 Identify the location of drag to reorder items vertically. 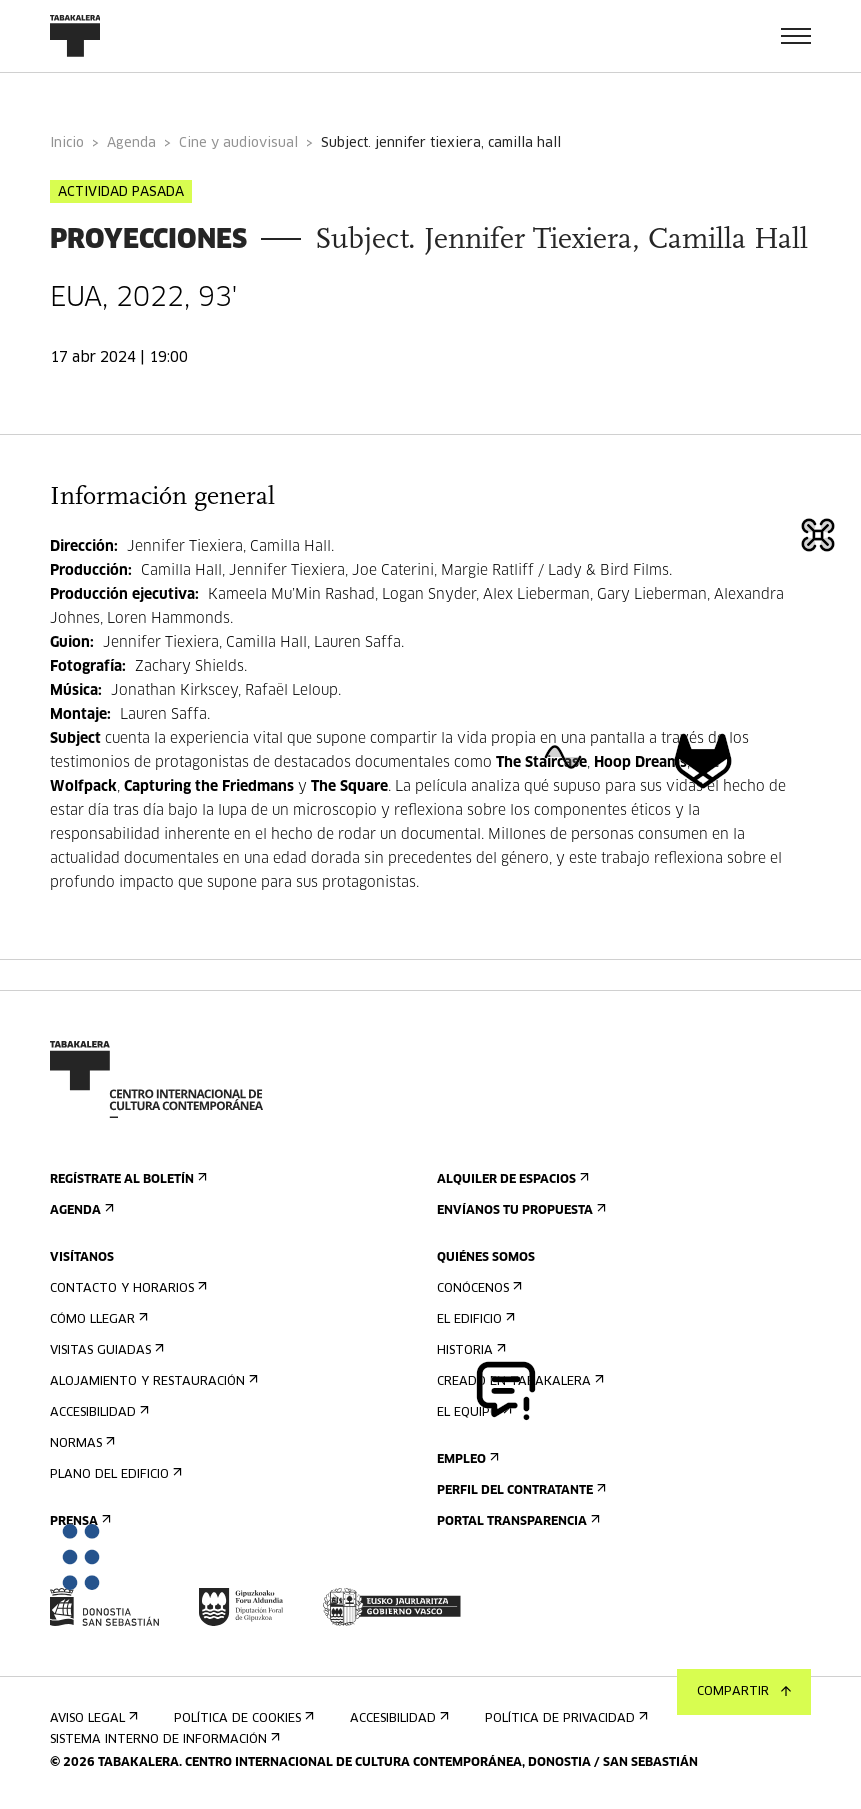
(81, 1557).